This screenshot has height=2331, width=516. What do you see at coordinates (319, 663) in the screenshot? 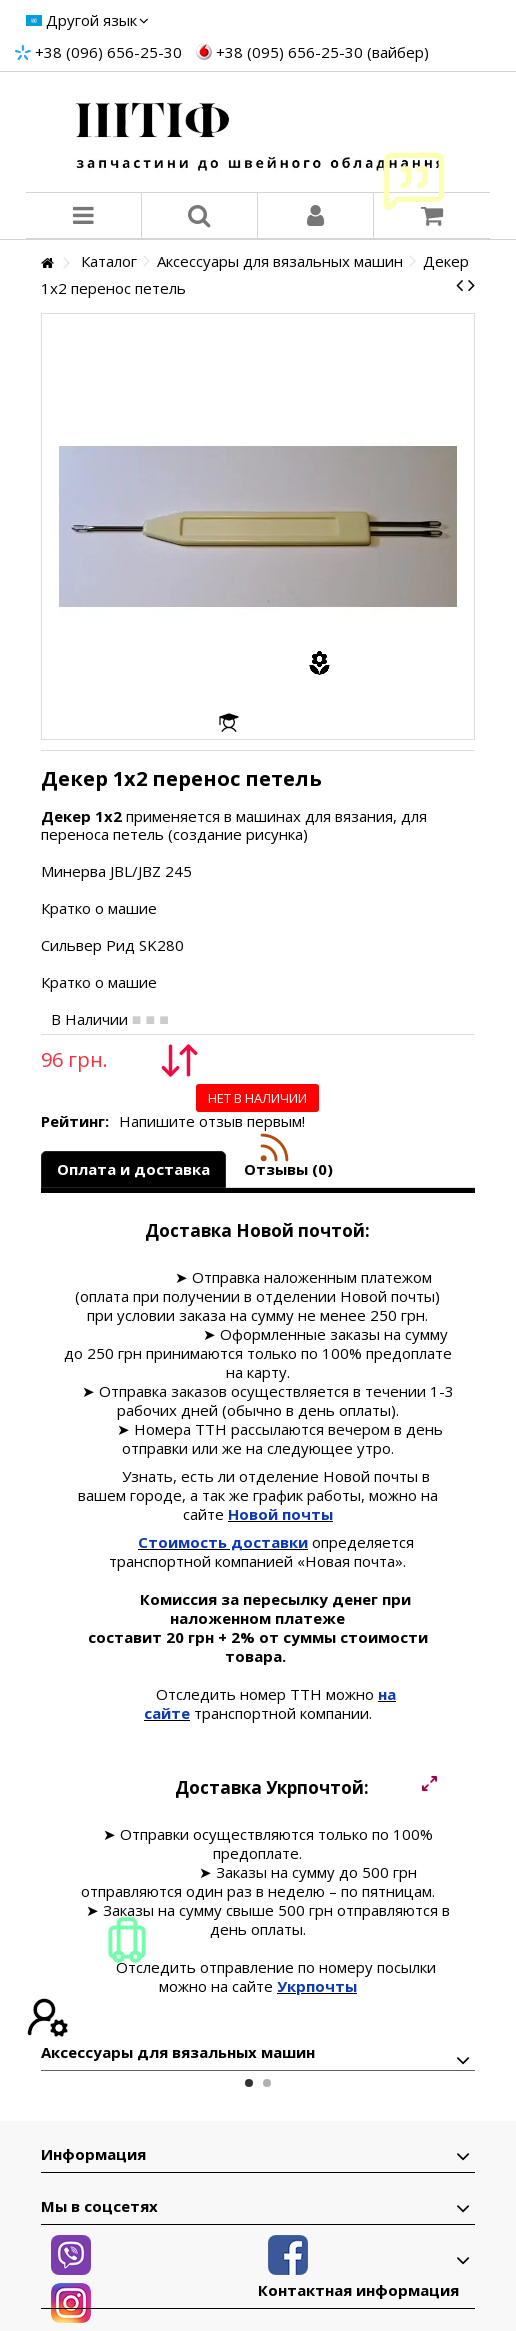
I see `find nearby florists or flower shops` at bounding box center [319, 663].